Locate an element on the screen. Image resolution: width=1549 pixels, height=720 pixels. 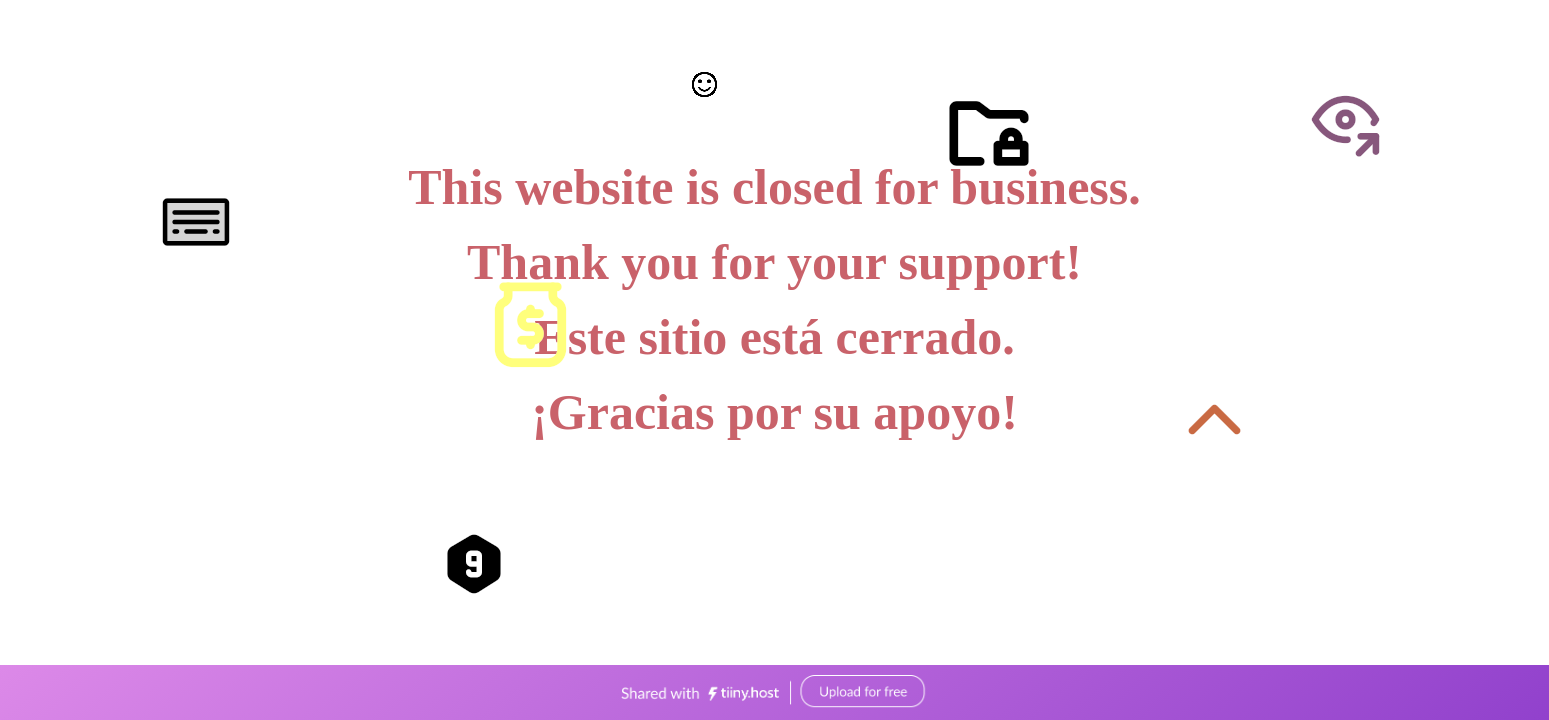
leave a tip or donation is located at coordinates (530, 322).